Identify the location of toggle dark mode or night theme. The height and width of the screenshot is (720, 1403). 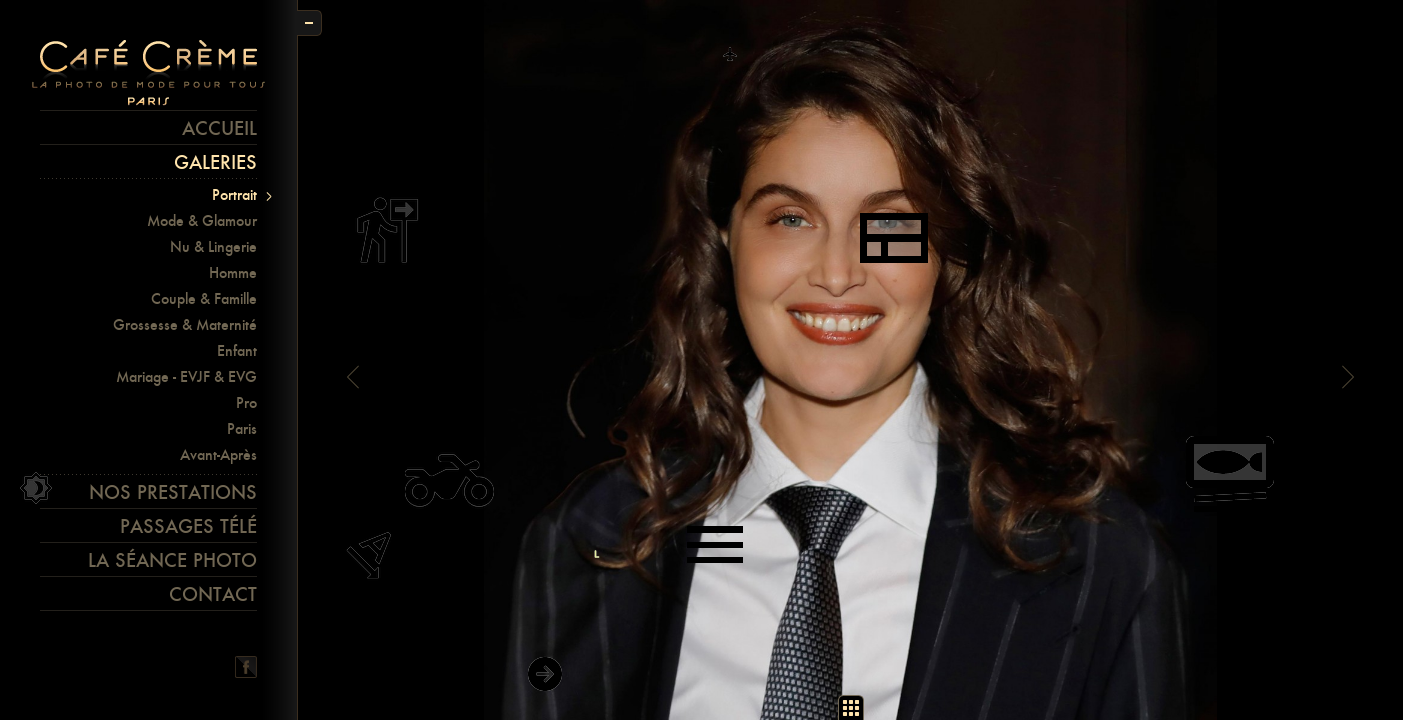
(36, 488).